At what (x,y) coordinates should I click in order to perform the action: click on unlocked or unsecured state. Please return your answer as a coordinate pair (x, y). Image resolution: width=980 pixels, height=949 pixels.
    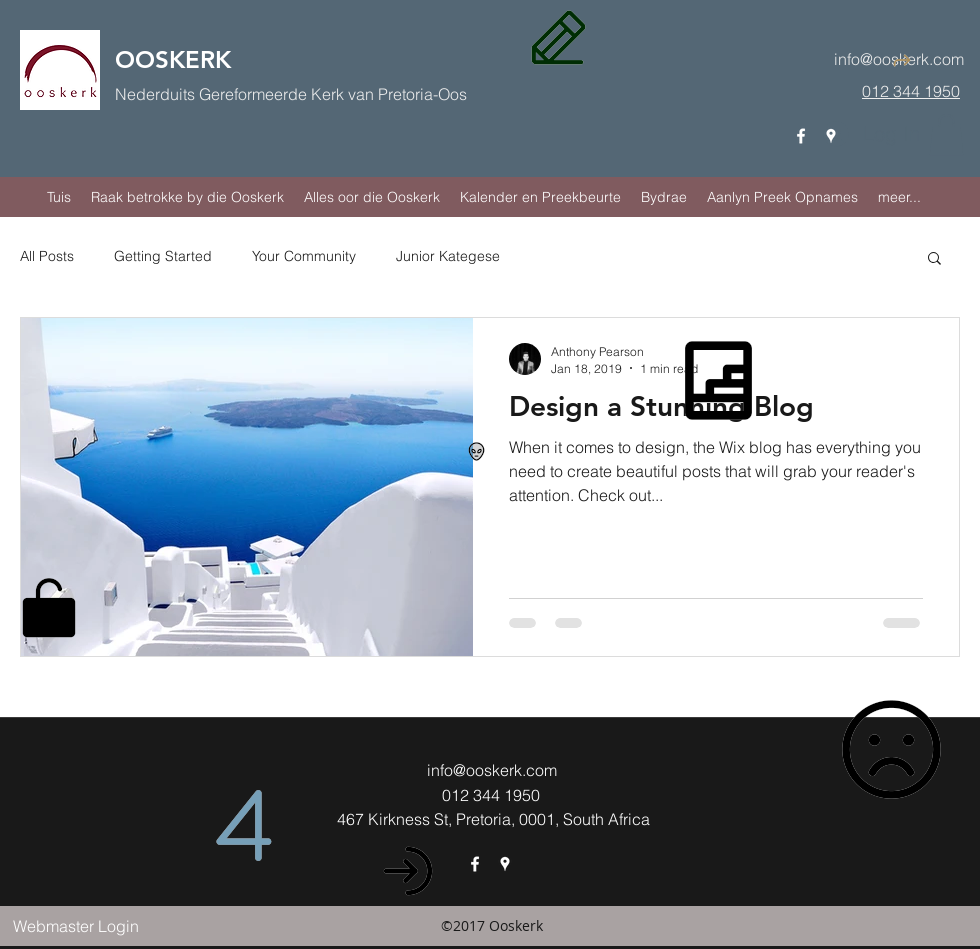
    Looking at the image, I should click on (49, 611).